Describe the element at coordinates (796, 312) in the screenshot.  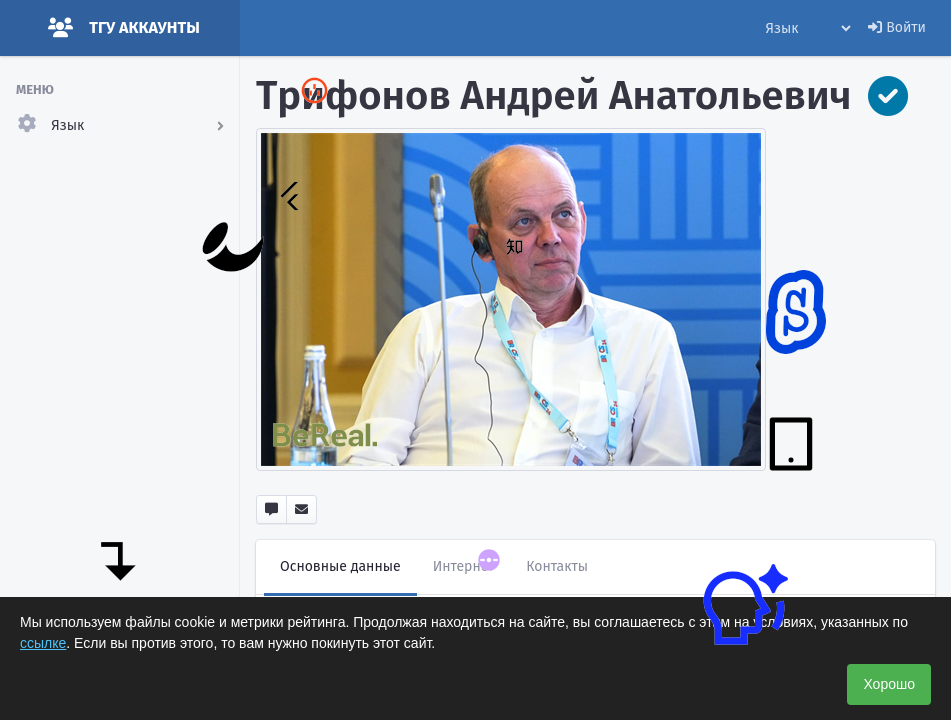
I see `open scratch programming environment` at that location.